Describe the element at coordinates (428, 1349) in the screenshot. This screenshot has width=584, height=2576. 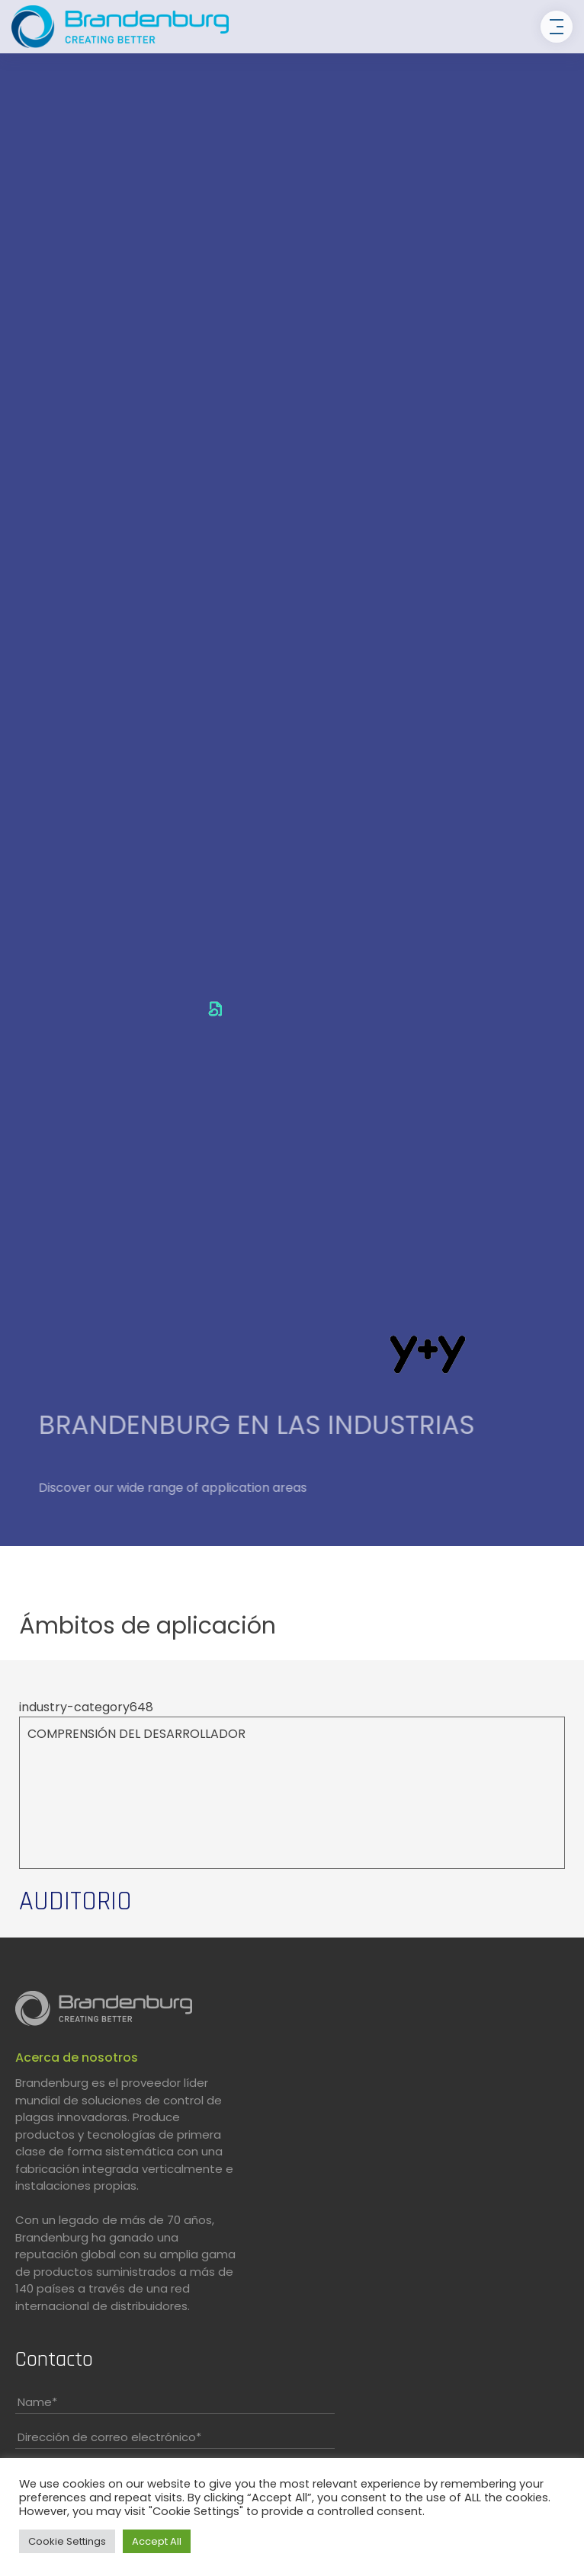
I see `mathematical expression or formula input` at that location.